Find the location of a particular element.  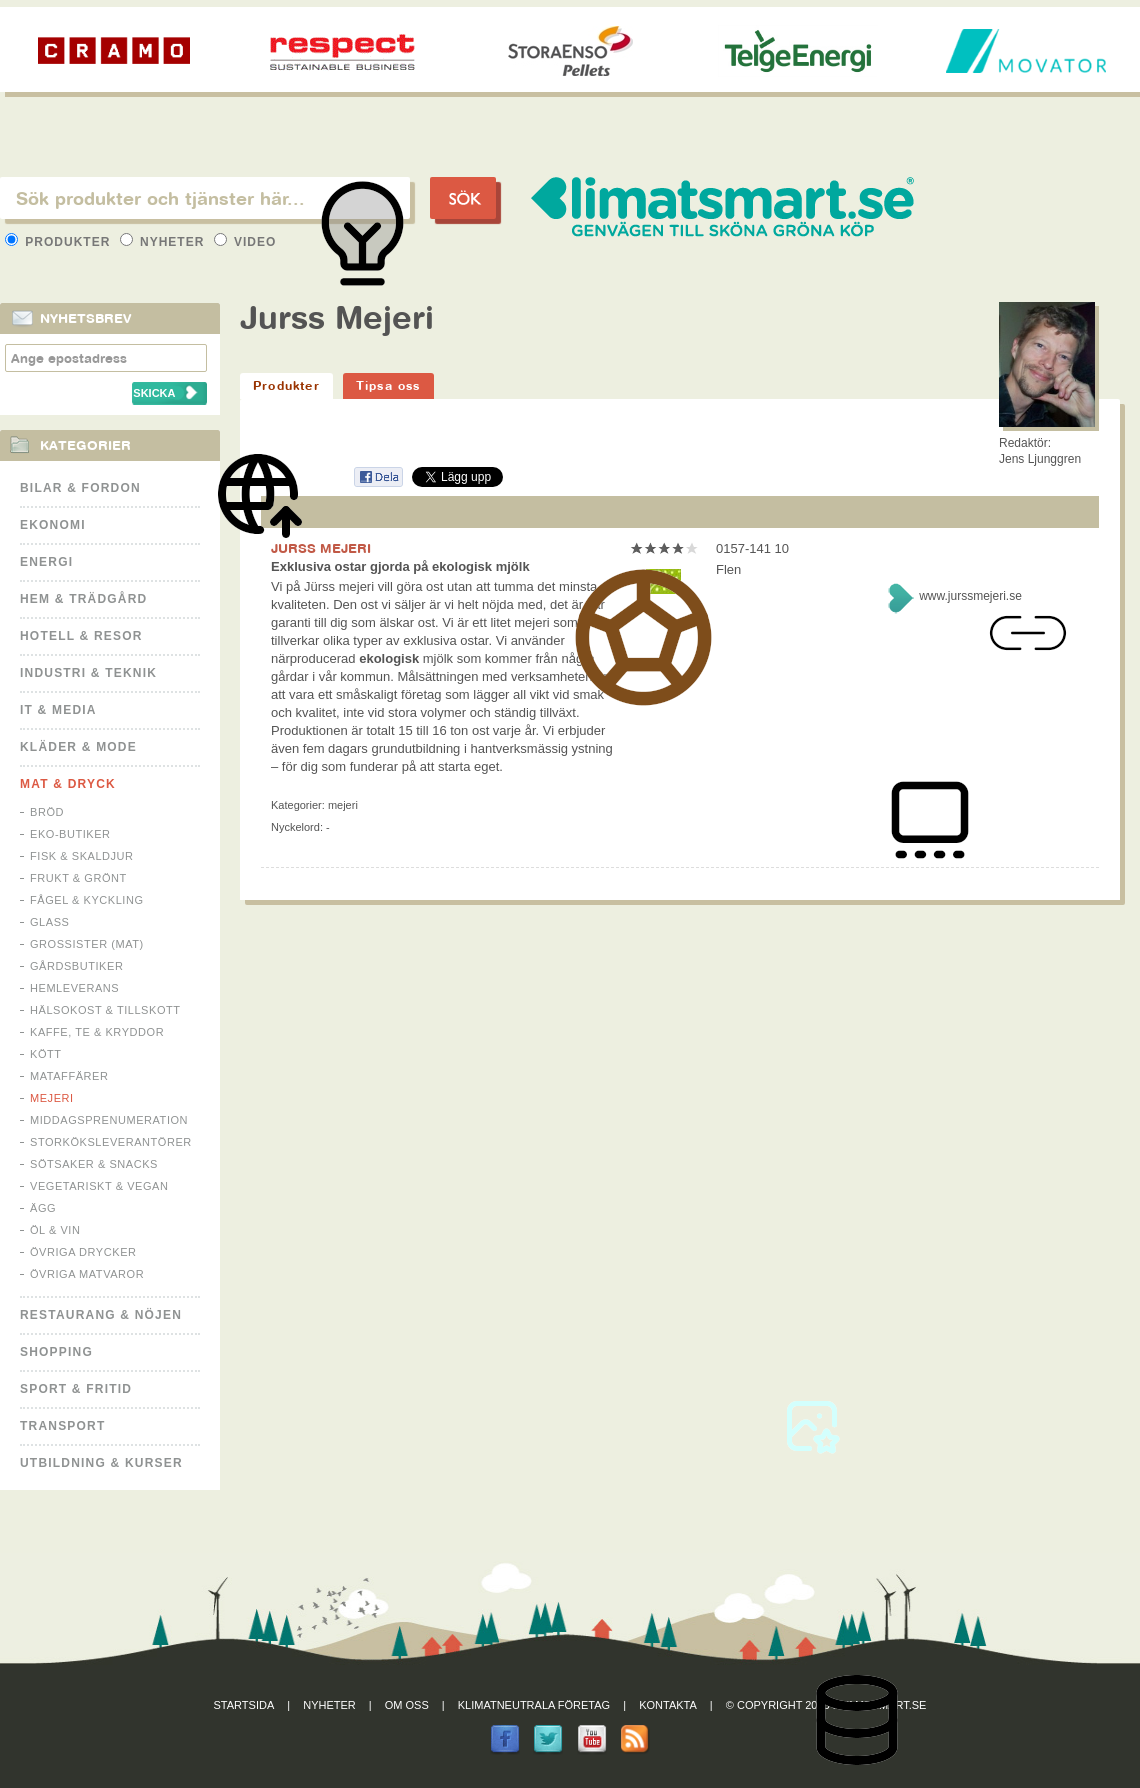

upload to the web or cloud is located at coordinates (258, 494).